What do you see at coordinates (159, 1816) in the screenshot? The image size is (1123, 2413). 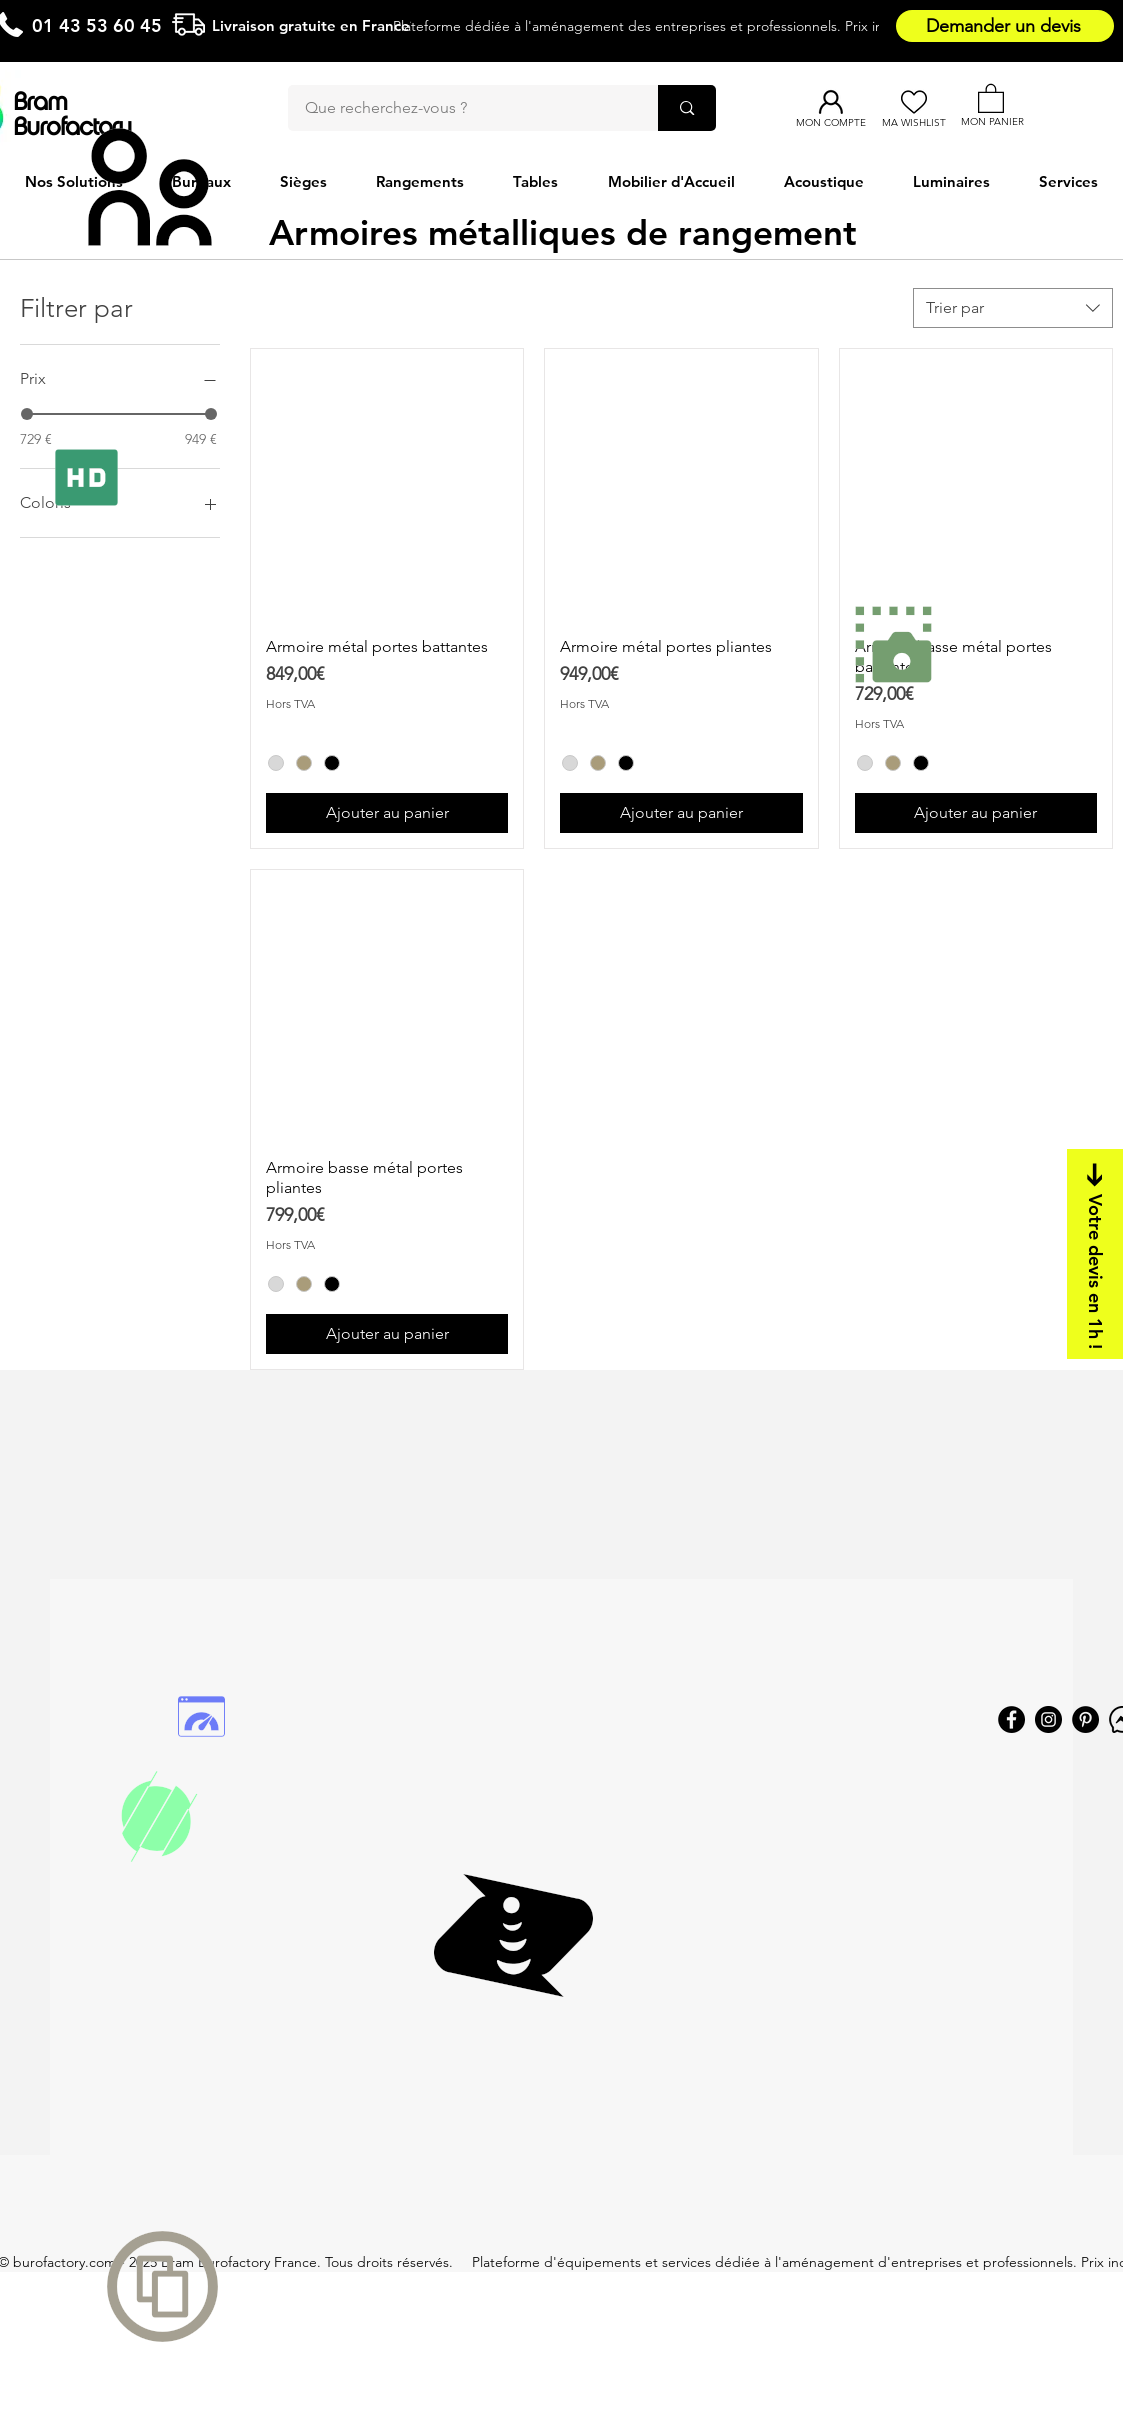 I see `open the triller app` at bounding box center [159, 1816].